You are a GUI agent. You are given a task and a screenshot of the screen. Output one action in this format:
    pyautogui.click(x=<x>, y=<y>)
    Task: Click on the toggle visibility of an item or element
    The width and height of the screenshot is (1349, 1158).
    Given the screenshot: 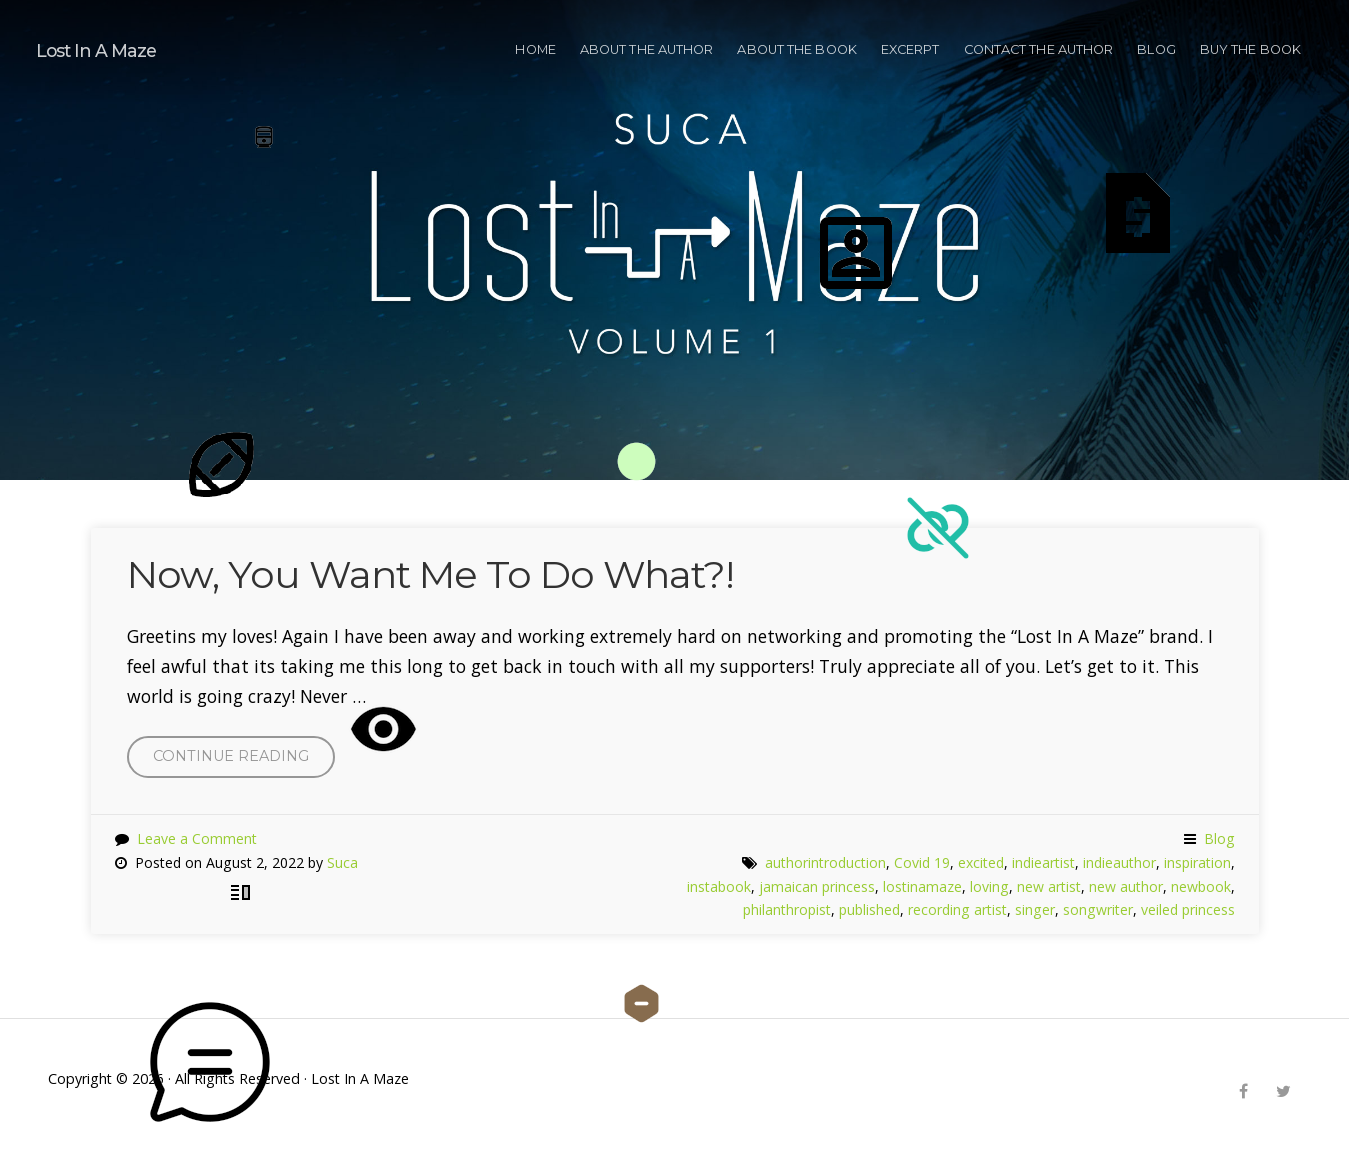 What is the action you would take?
    pyautogui.click(x=383, y=730)
    